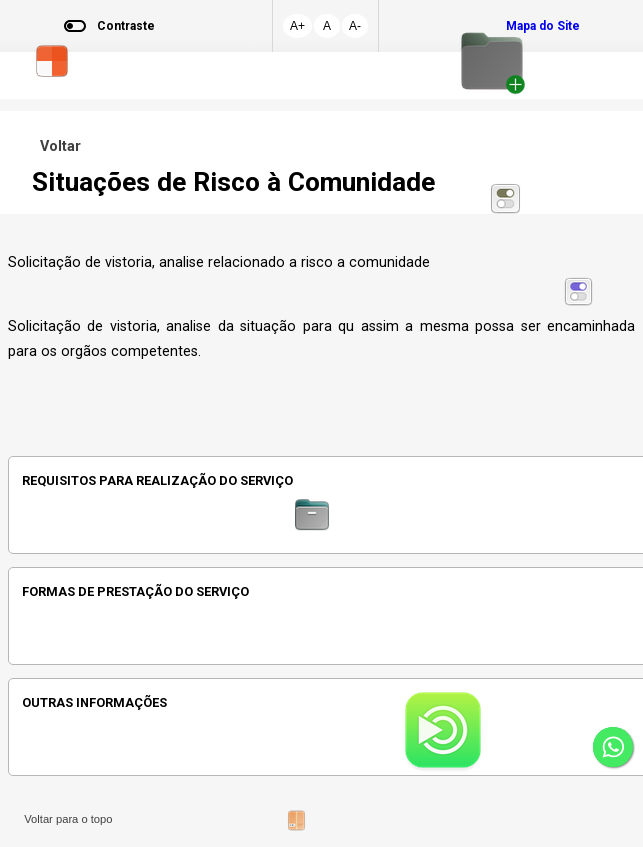 This screenshot has width=643, height=847. I want to click on create a new folder, so click(492, 61).